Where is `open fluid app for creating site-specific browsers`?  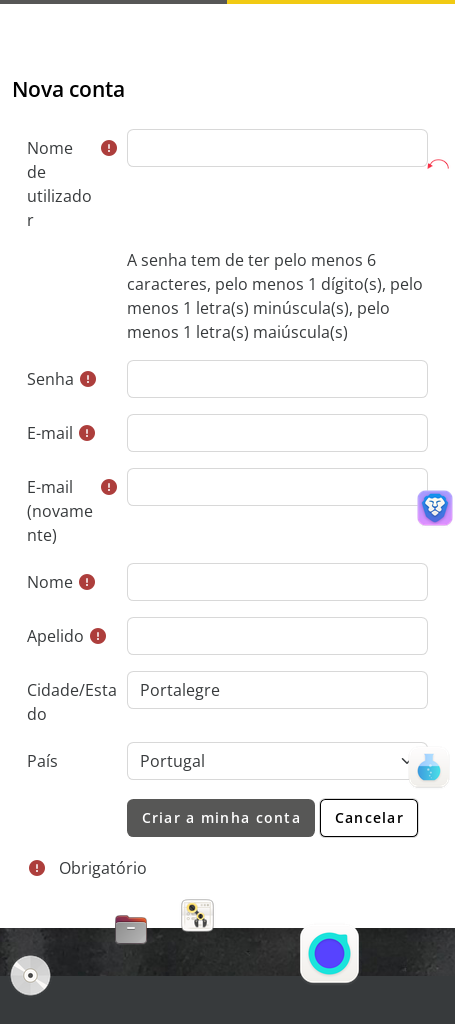
open fluid app for creating site-specific browsers is located at coordinates (429, 767).